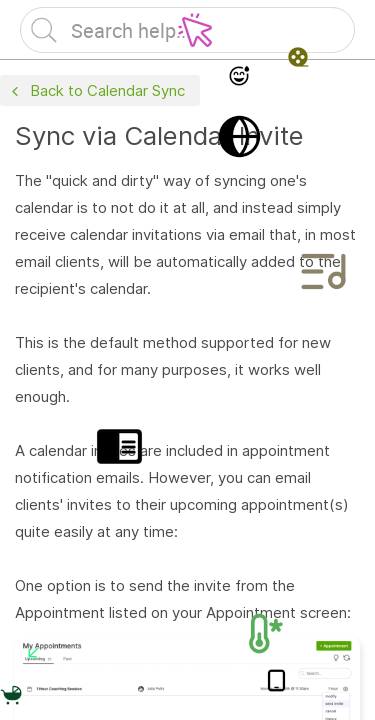 The height and width of the screenshot is (720, 375). I want to click on navigate to the bottom-left section, so click(33, 652).